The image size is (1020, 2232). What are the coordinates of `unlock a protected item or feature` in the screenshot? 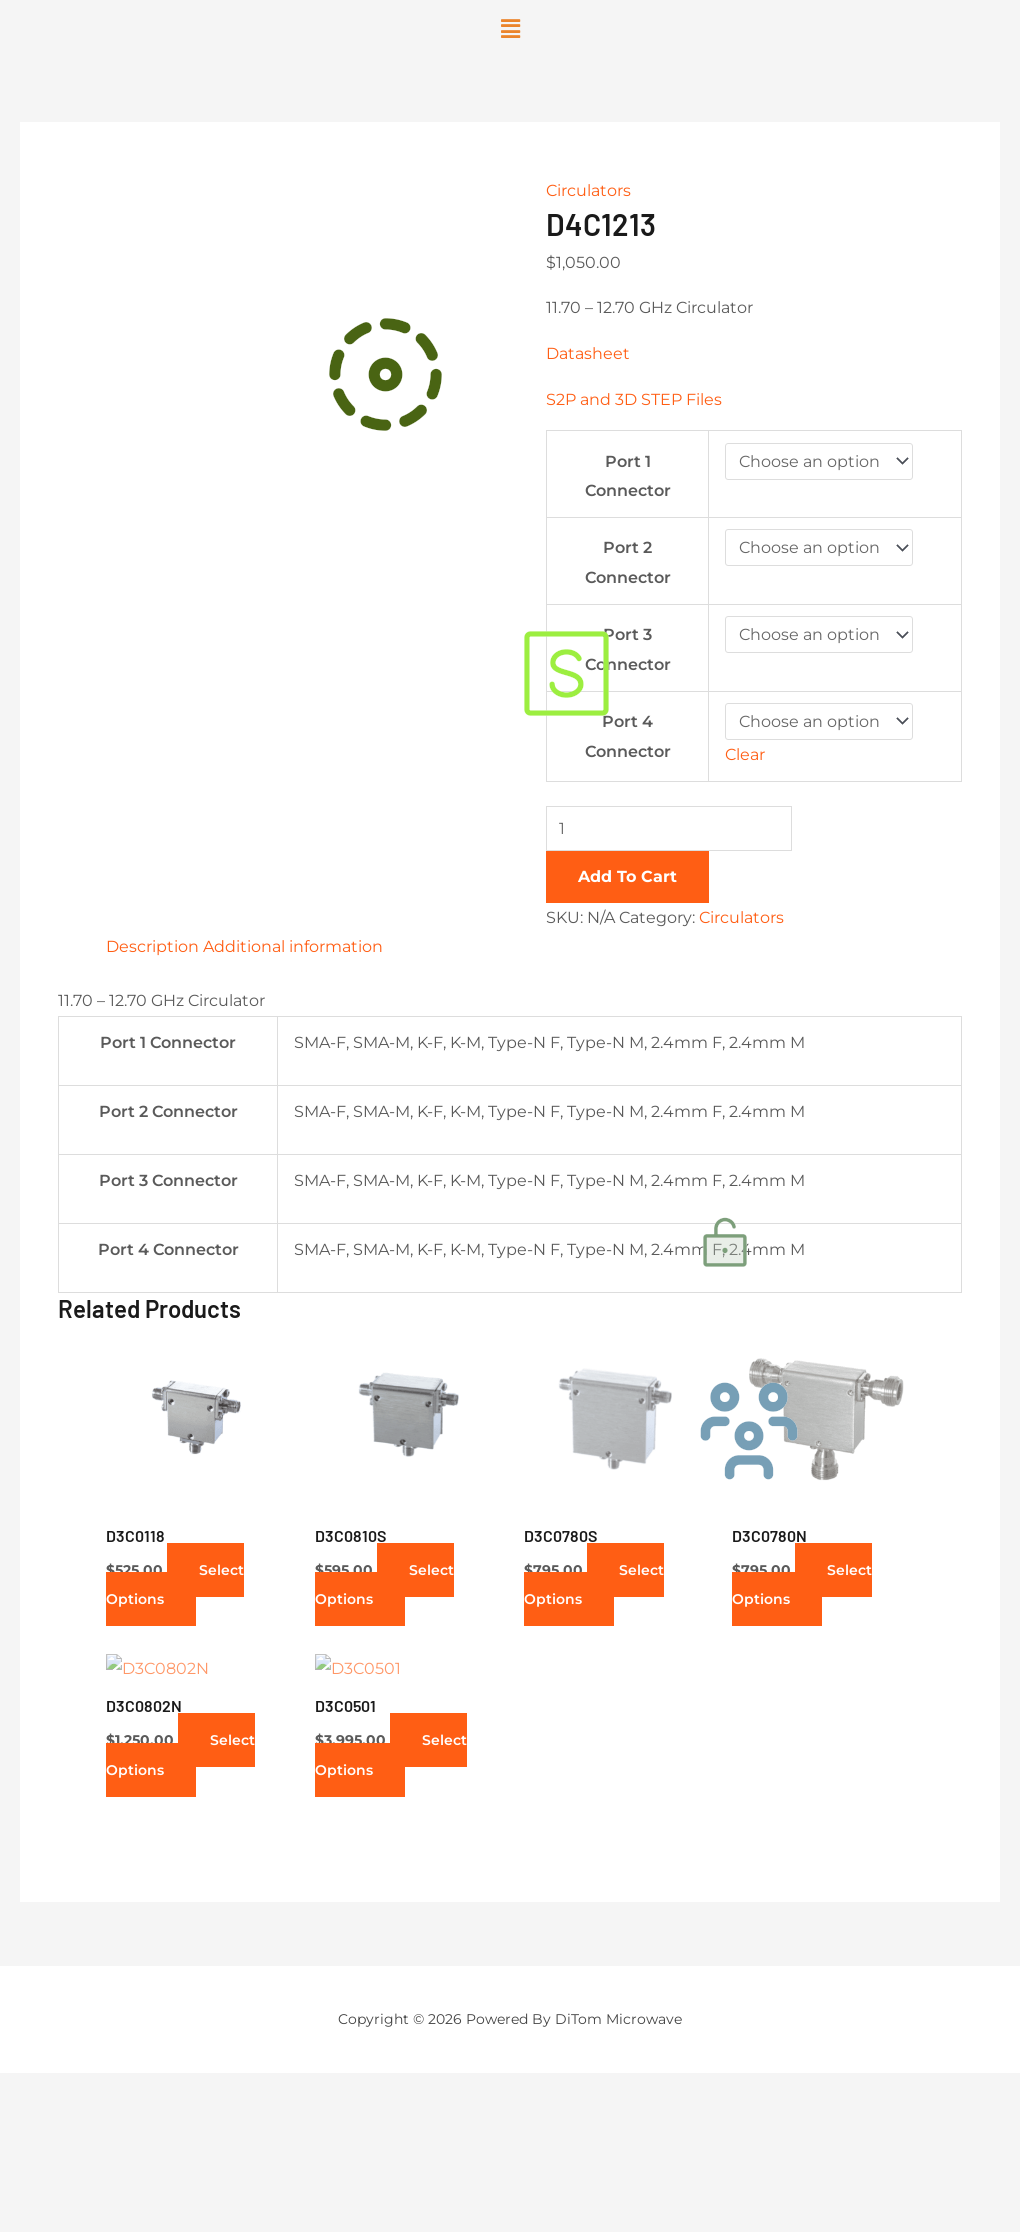 It's located at (725, 1245).